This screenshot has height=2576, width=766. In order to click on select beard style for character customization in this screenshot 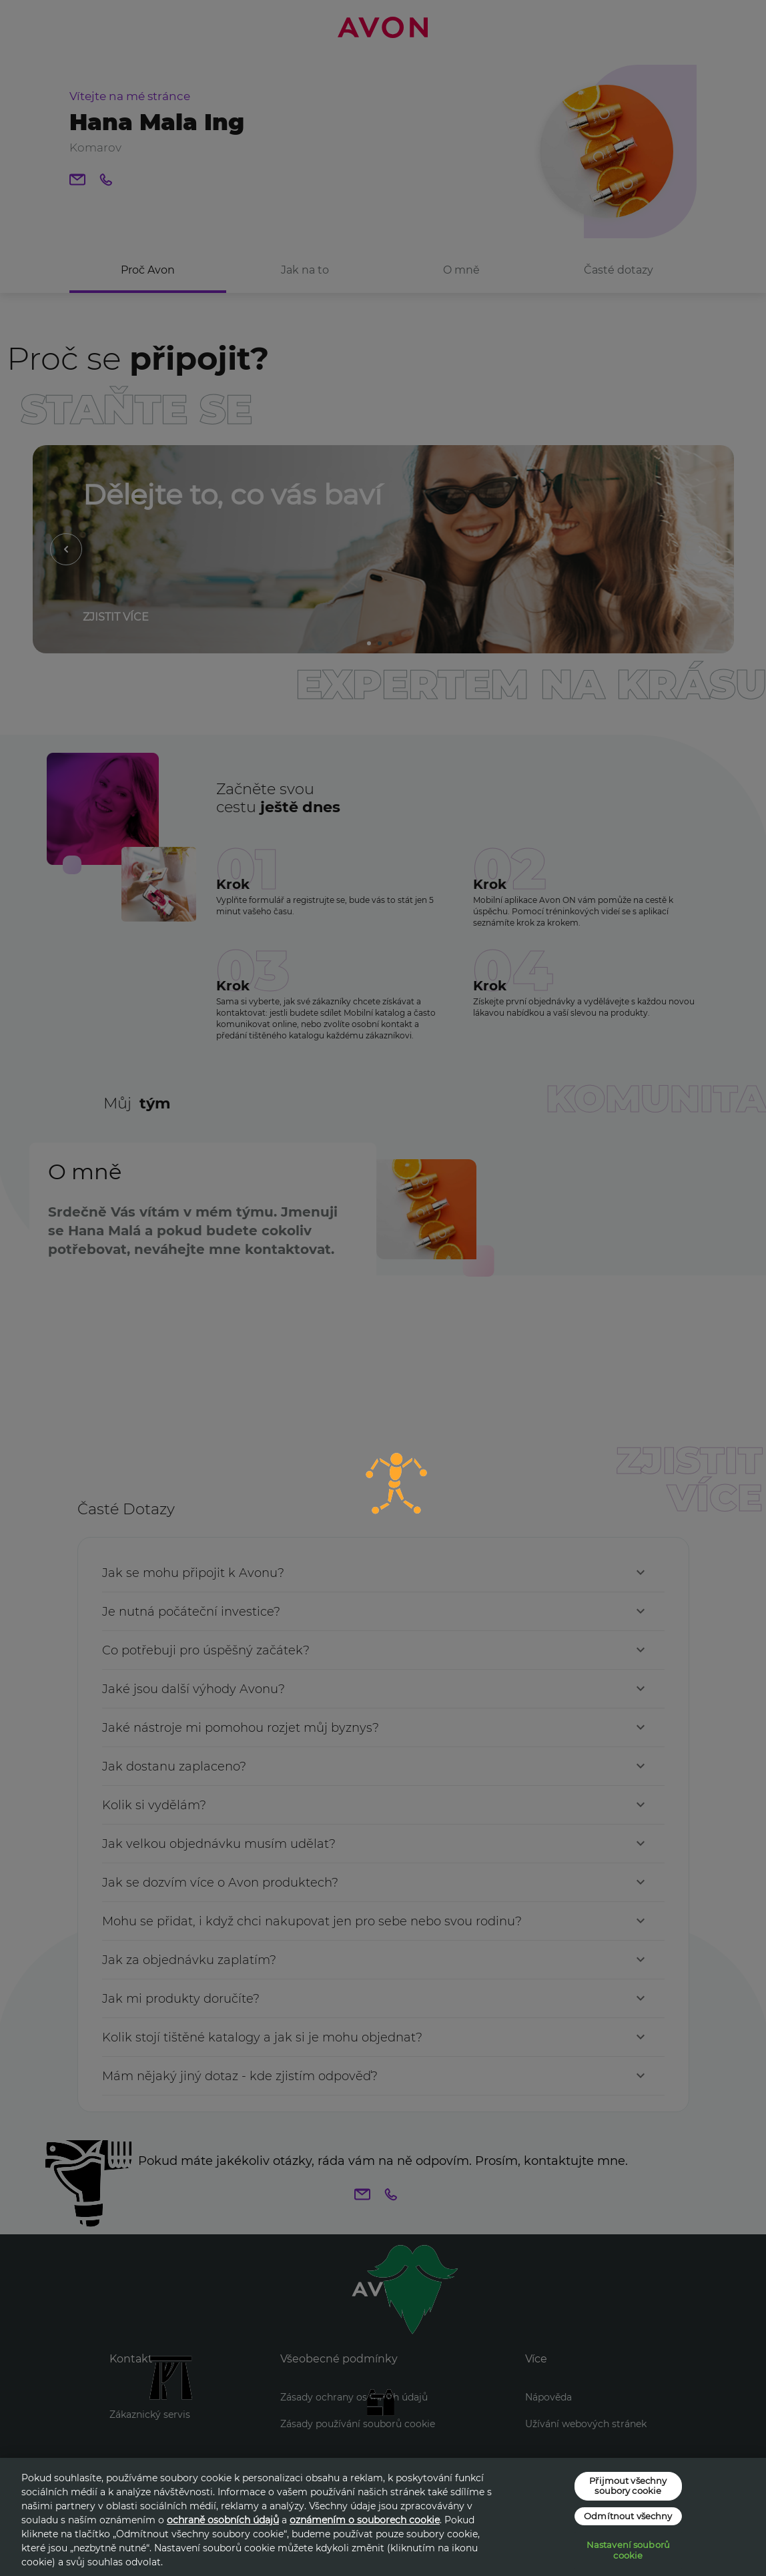, I will do `click(412, 2288)`.